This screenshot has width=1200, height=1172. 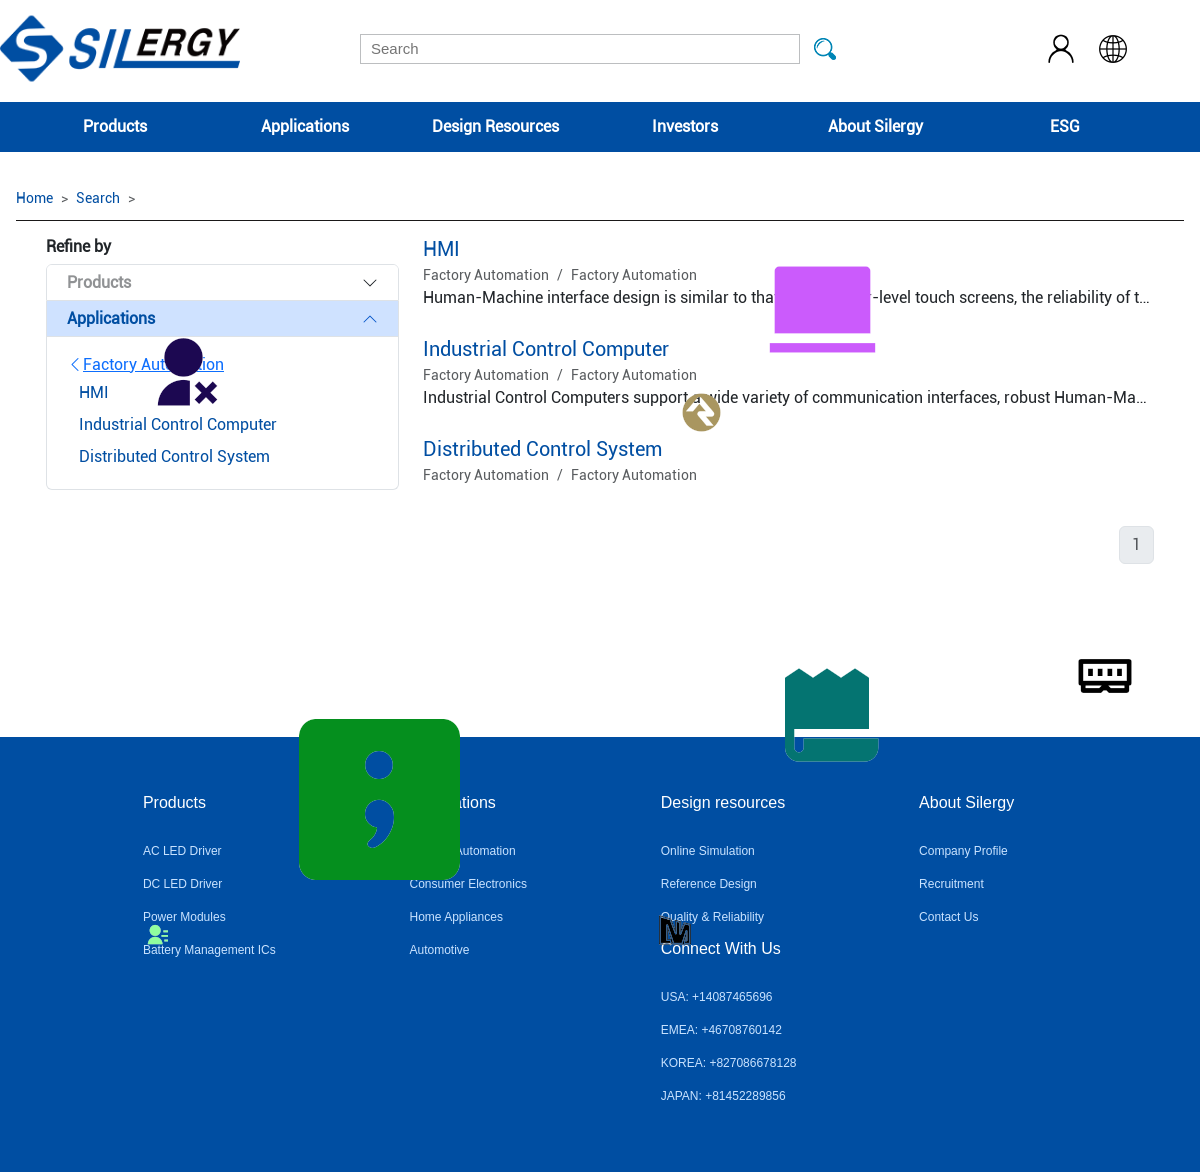 I want to click on unfollow a user, so click(x=183, y=373).